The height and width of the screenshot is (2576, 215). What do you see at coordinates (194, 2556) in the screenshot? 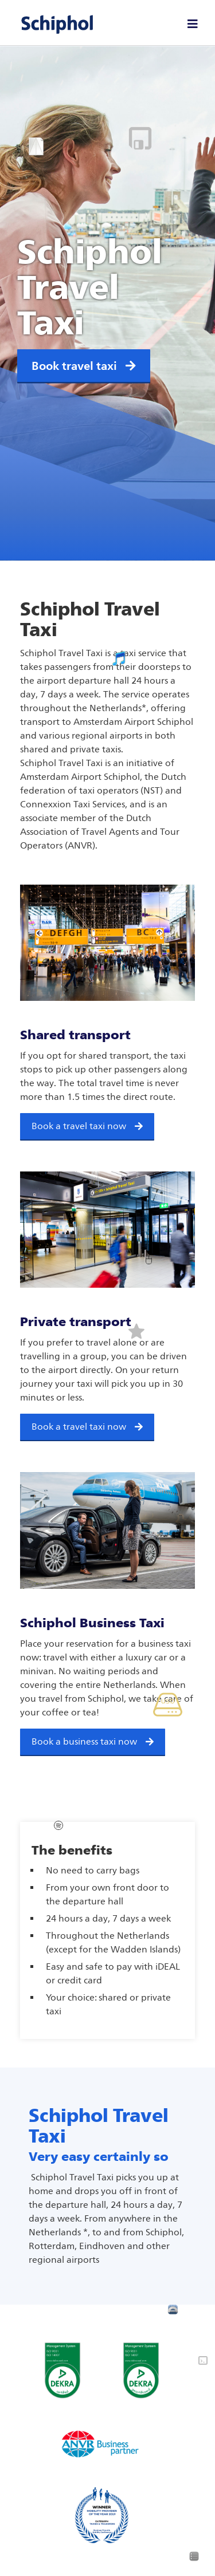
I see `open the reminders app` at bounding box center [194, 2556].